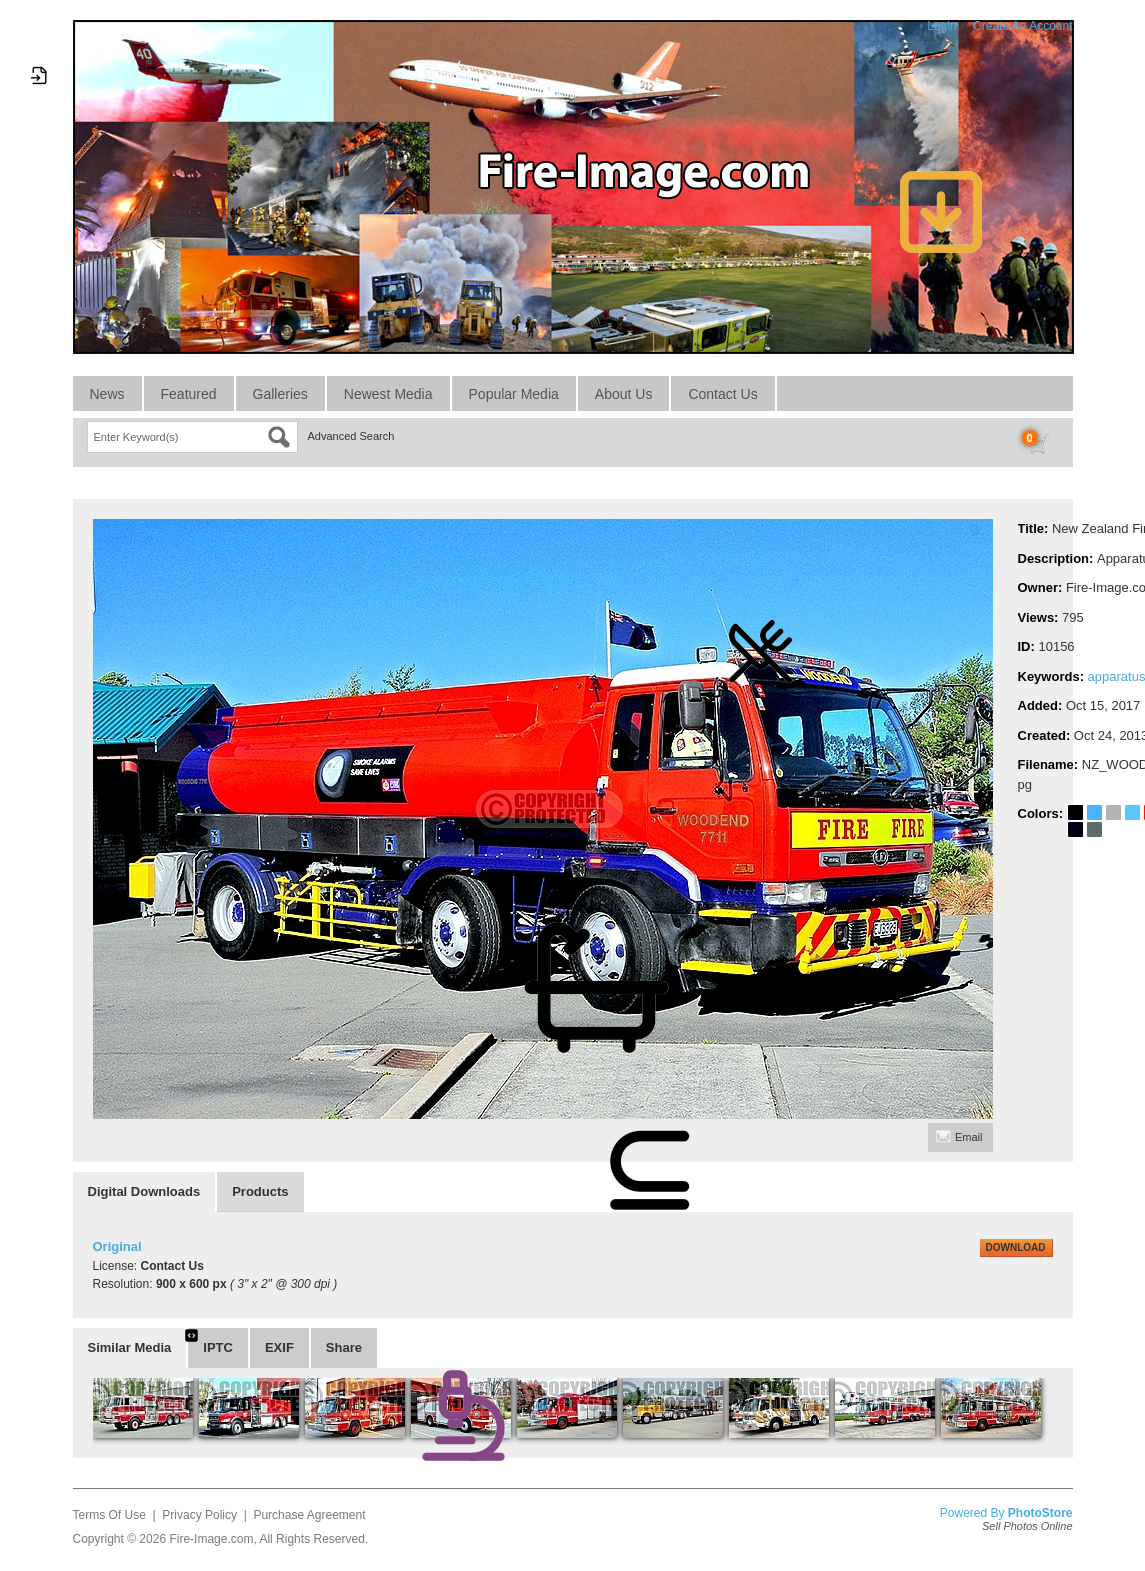 This screenshot has width=1145, height=1571. What do you see at coordinates (191, 1335) in the screenshot?
I see `view or edit source code` at bounding box center [191, 1335].